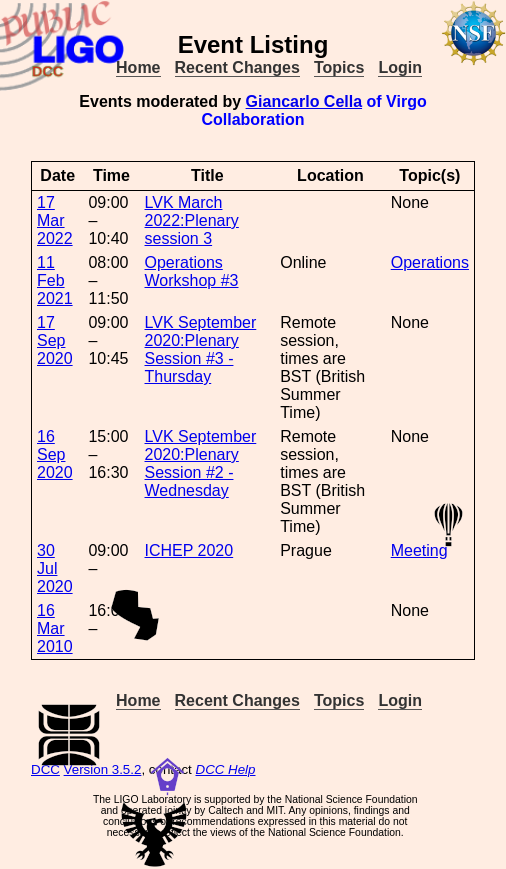  What do you see at coordinates (69, 735) in the screenshot?
I see `decorative abstract game element or badge` at bounding box center [69, 735].